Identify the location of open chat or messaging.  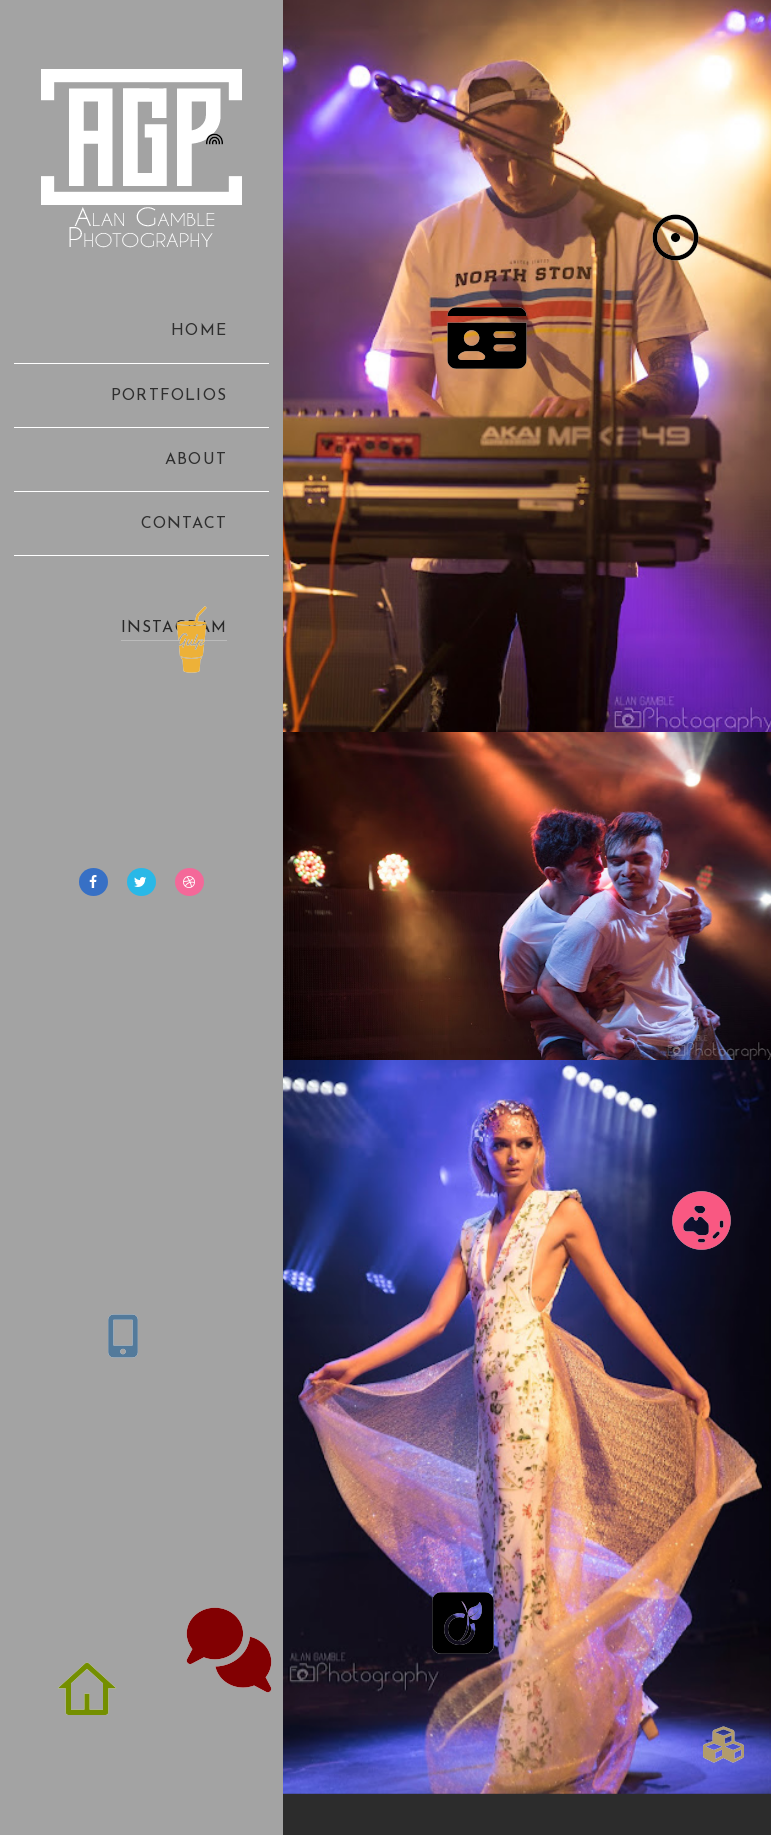
(229, 1650).